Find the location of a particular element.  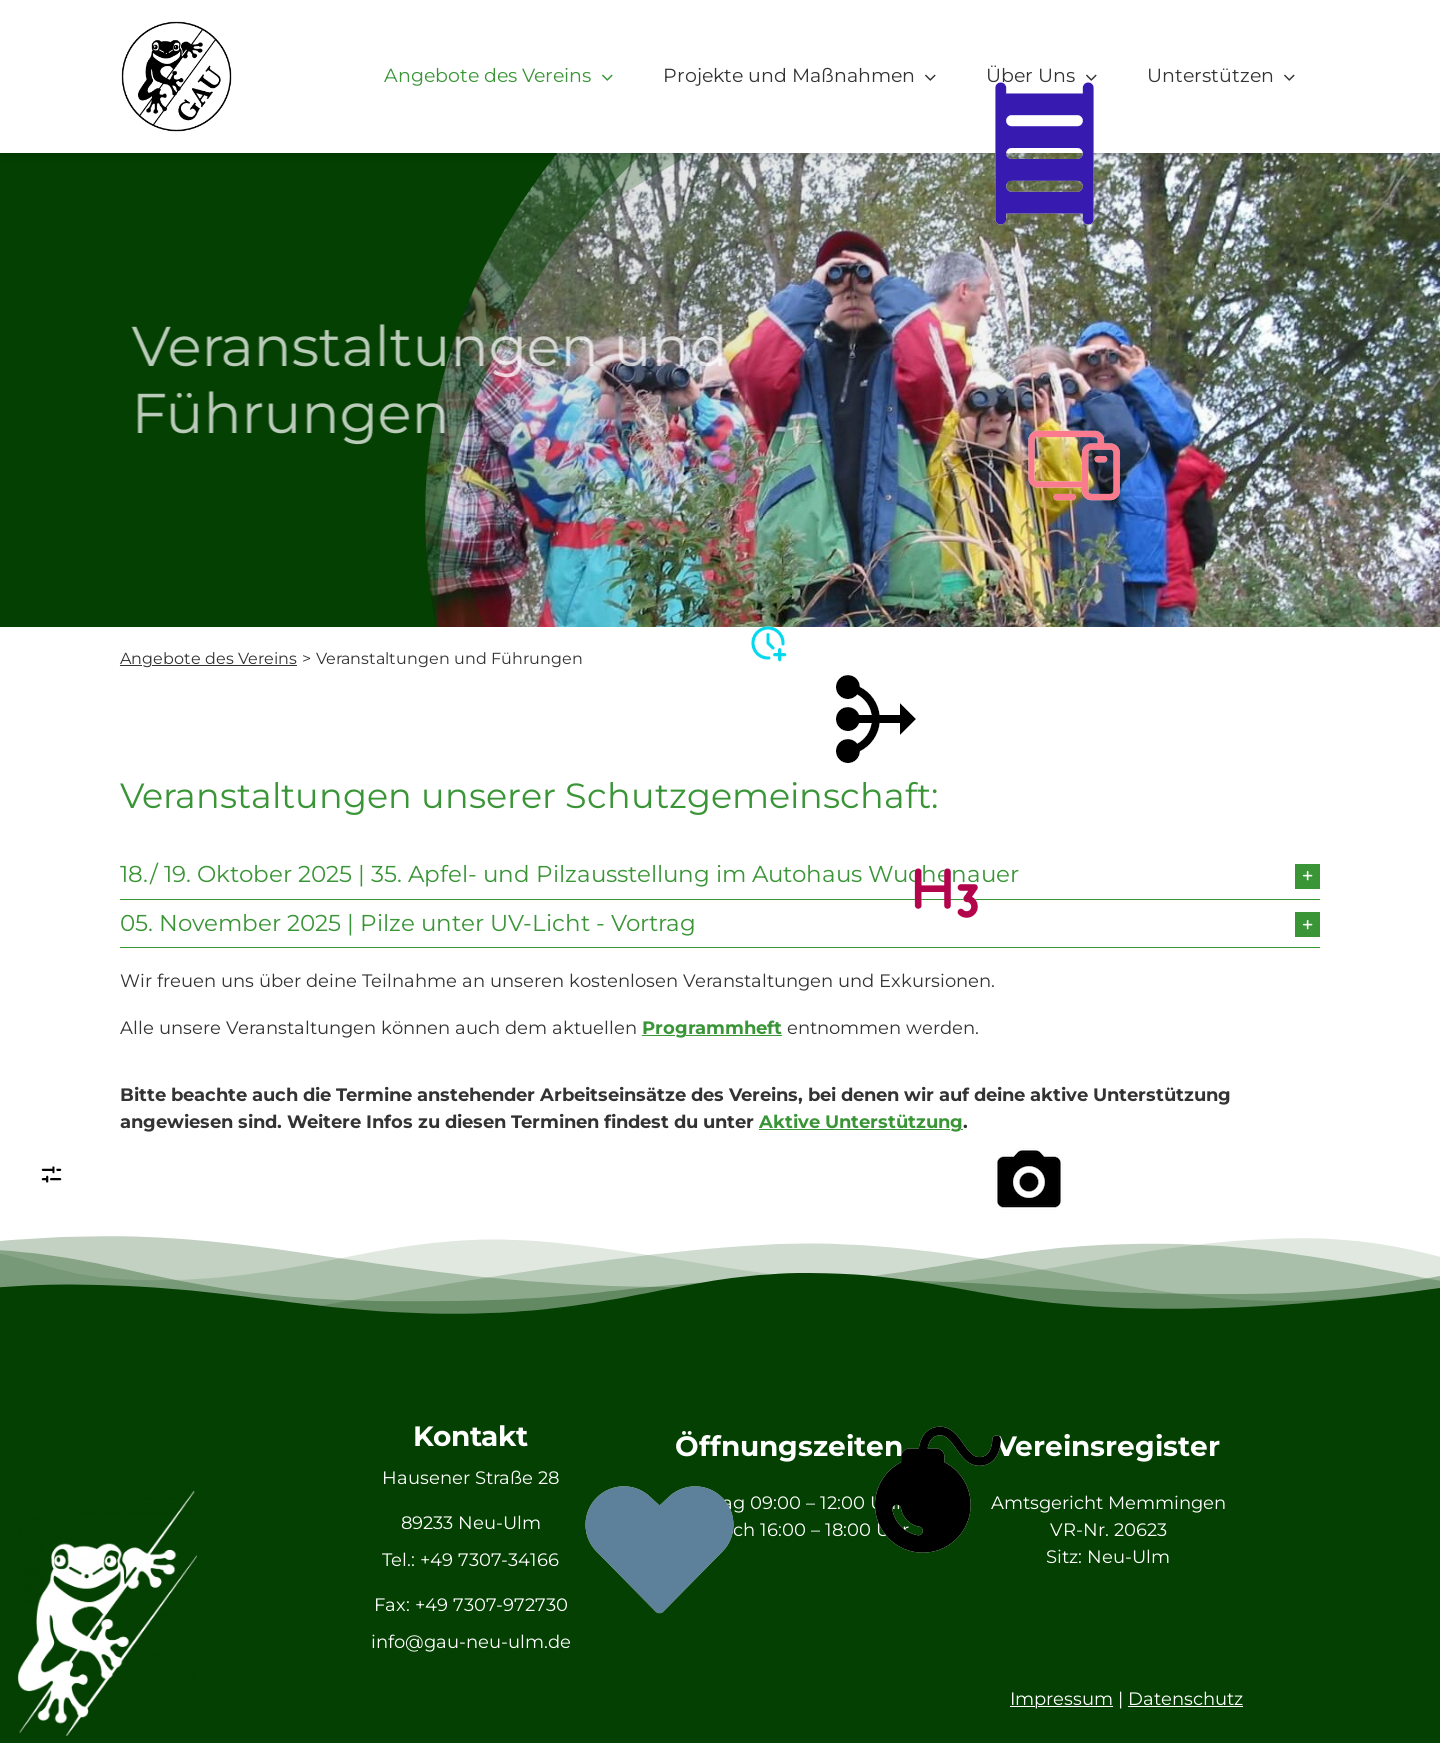

merge or combine multiple inputs into one output is located at coordinates (876, 719).